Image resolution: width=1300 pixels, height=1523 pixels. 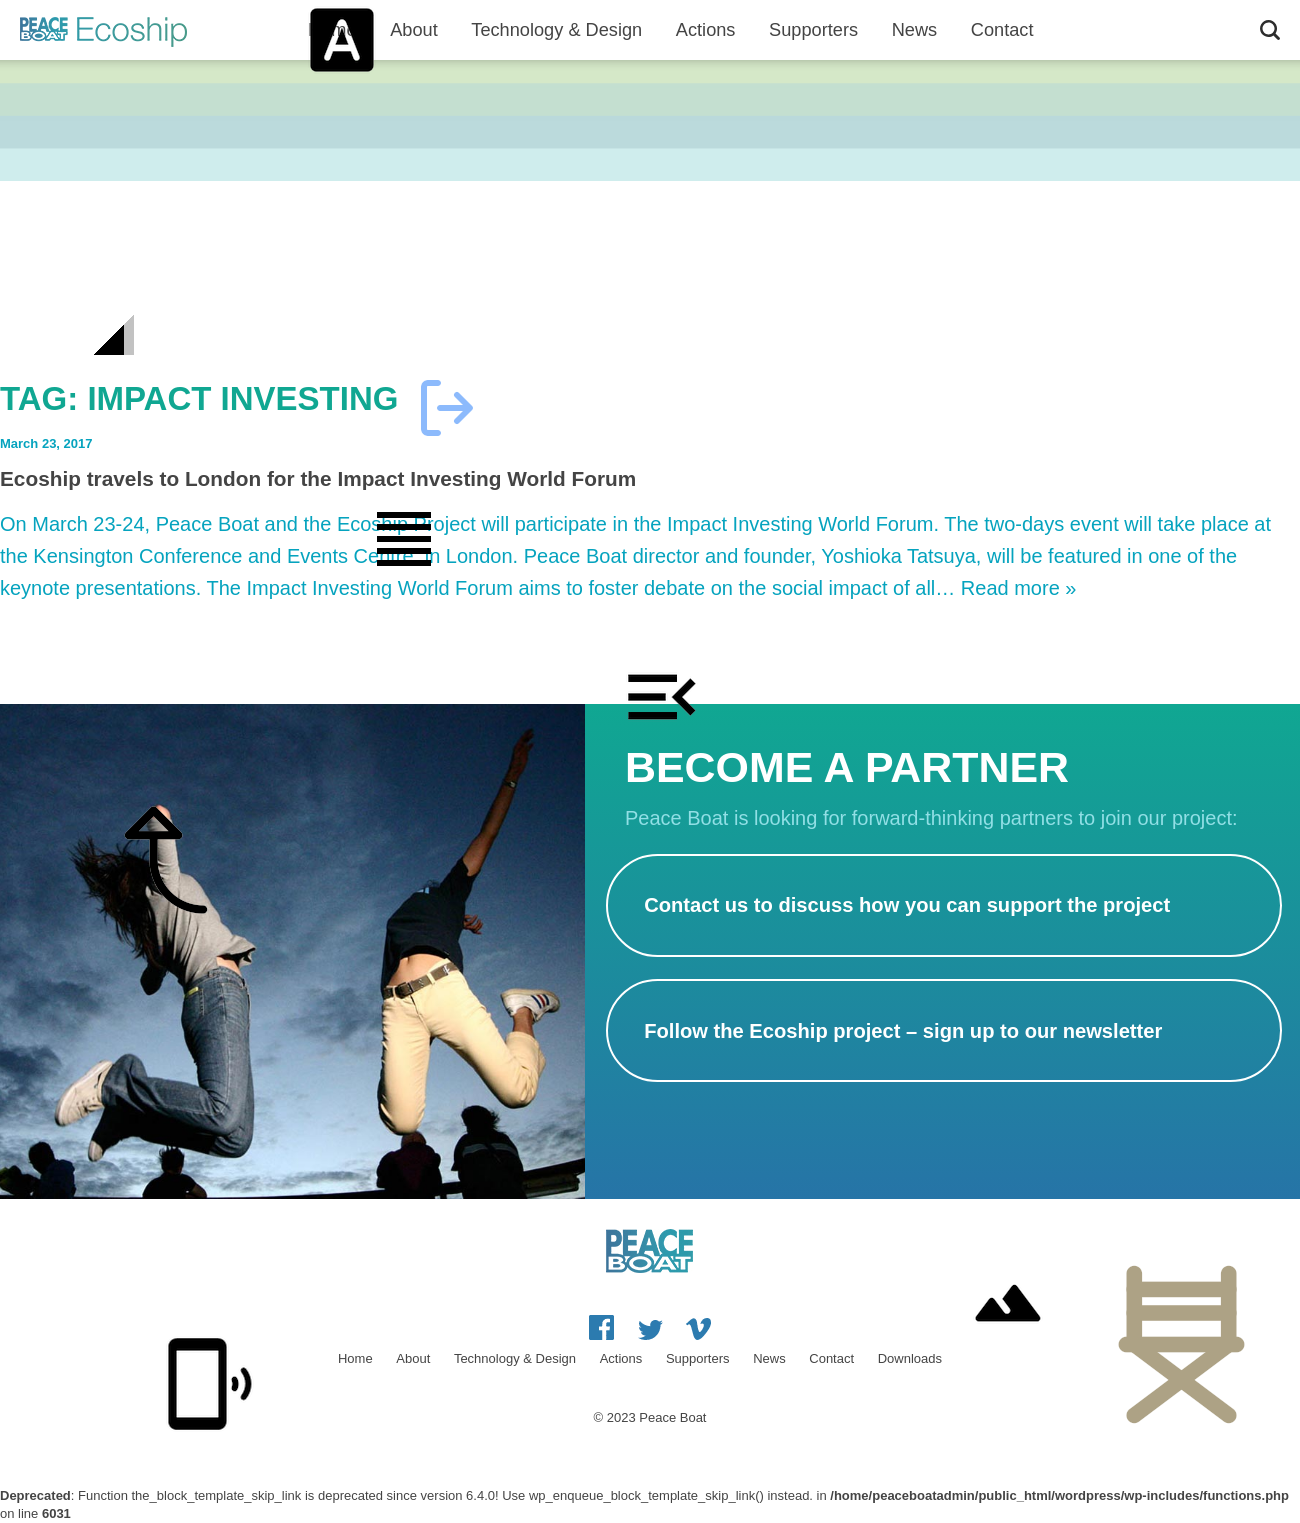 What do you see at coordinates (210, 1384) in the screenshot?
I see `incoming call or notification on connected device` at bounding box center [210, 1384].